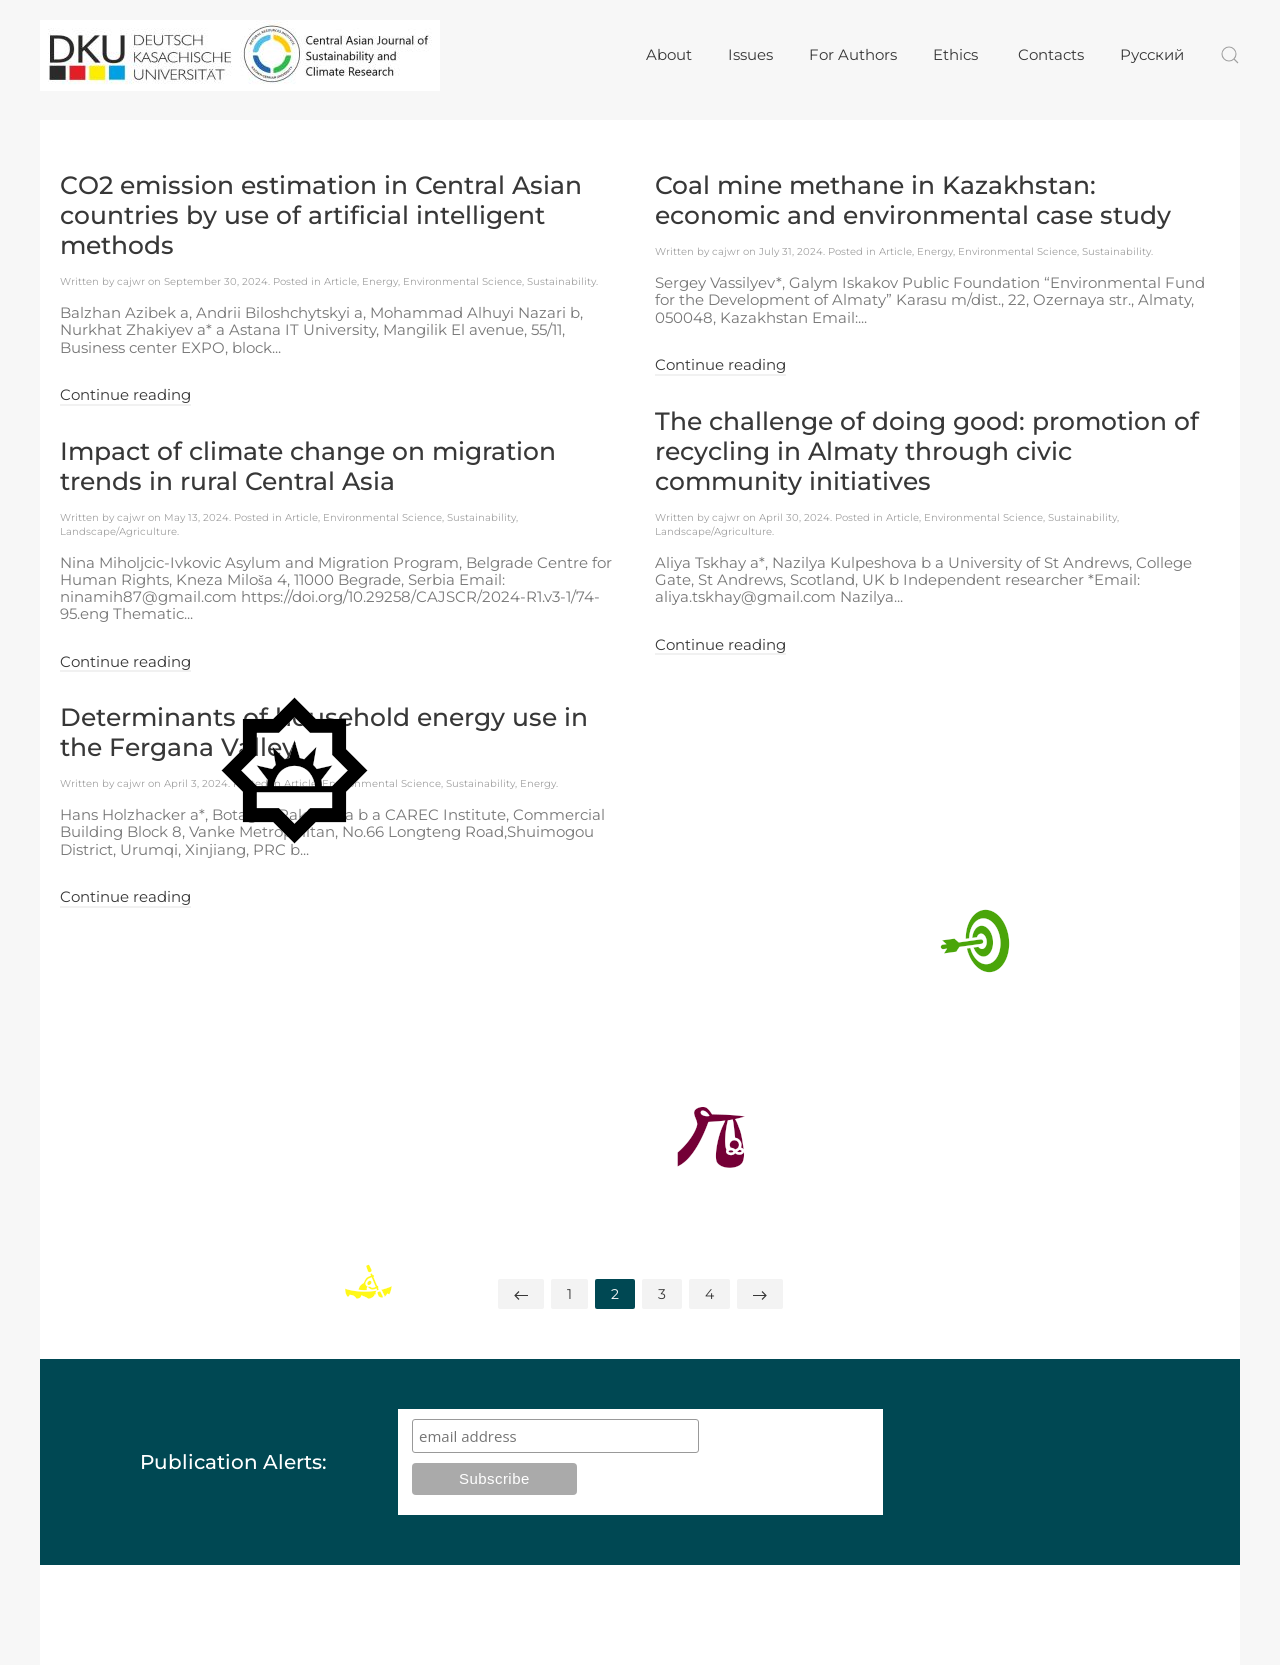 This screenshot has height=1665, width=1280. Describe the element at coordinates (711, 1134) in the screenshot. I see `indicates a new baby announcement or birth notification` at that location.